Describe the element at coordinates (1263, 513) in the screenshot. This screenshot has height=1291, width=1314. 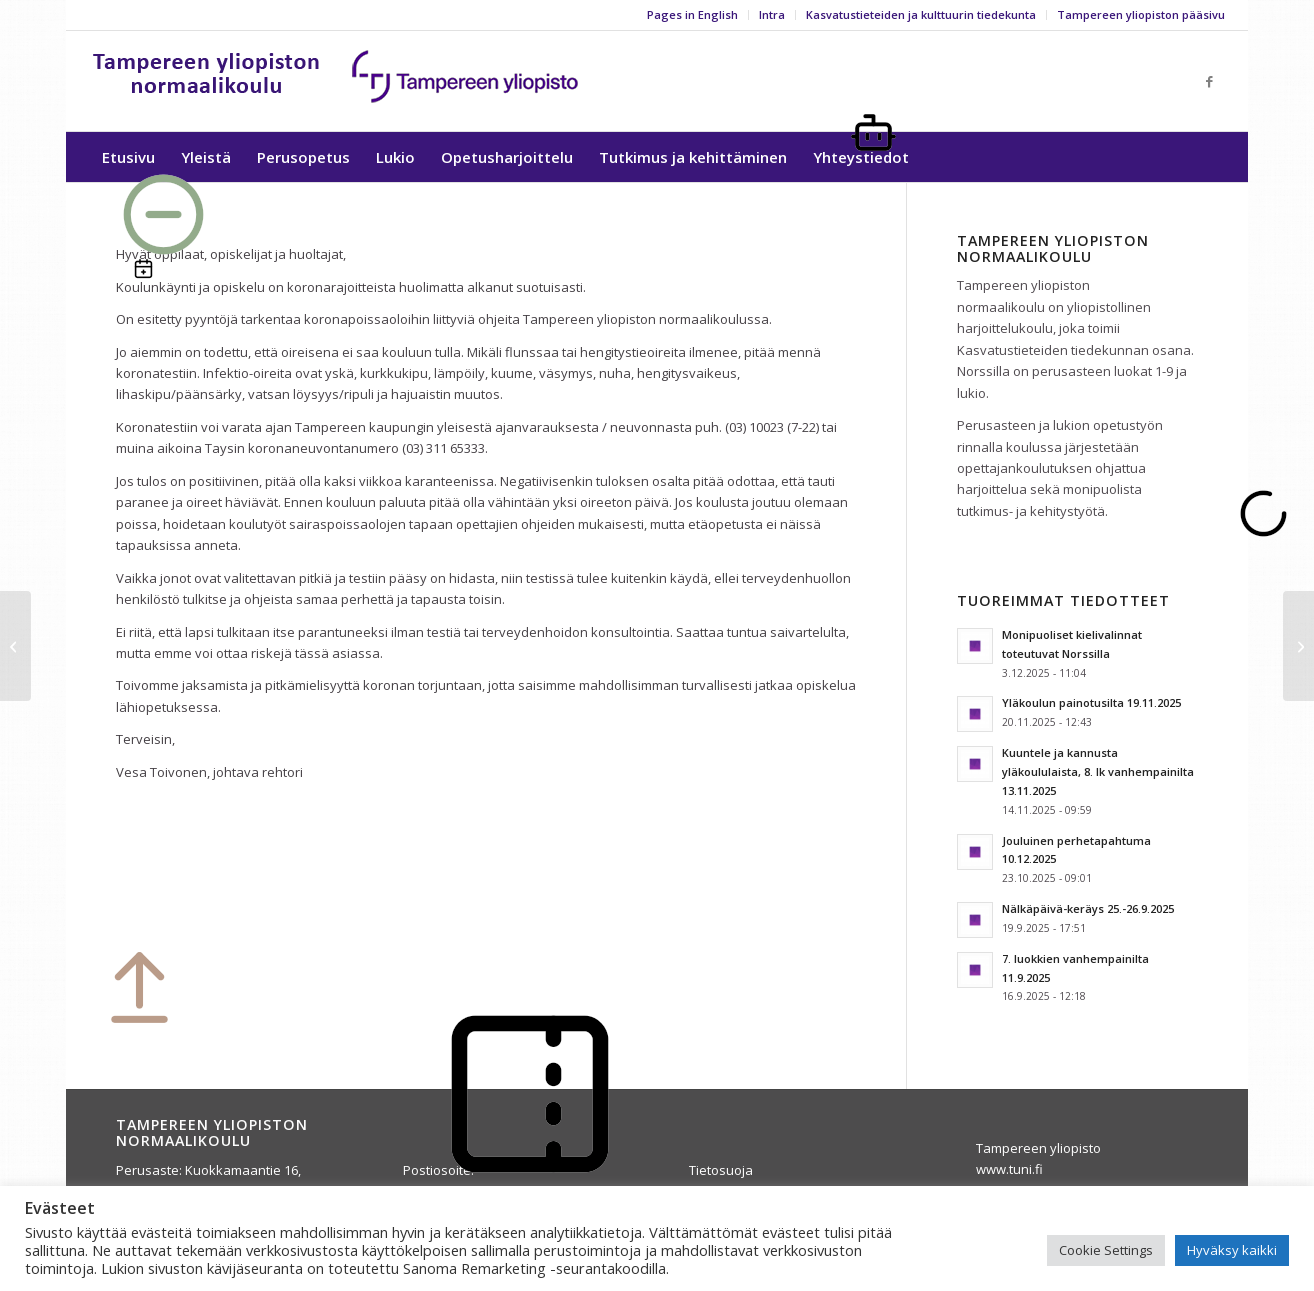
I see `loading content in progress` at that location.